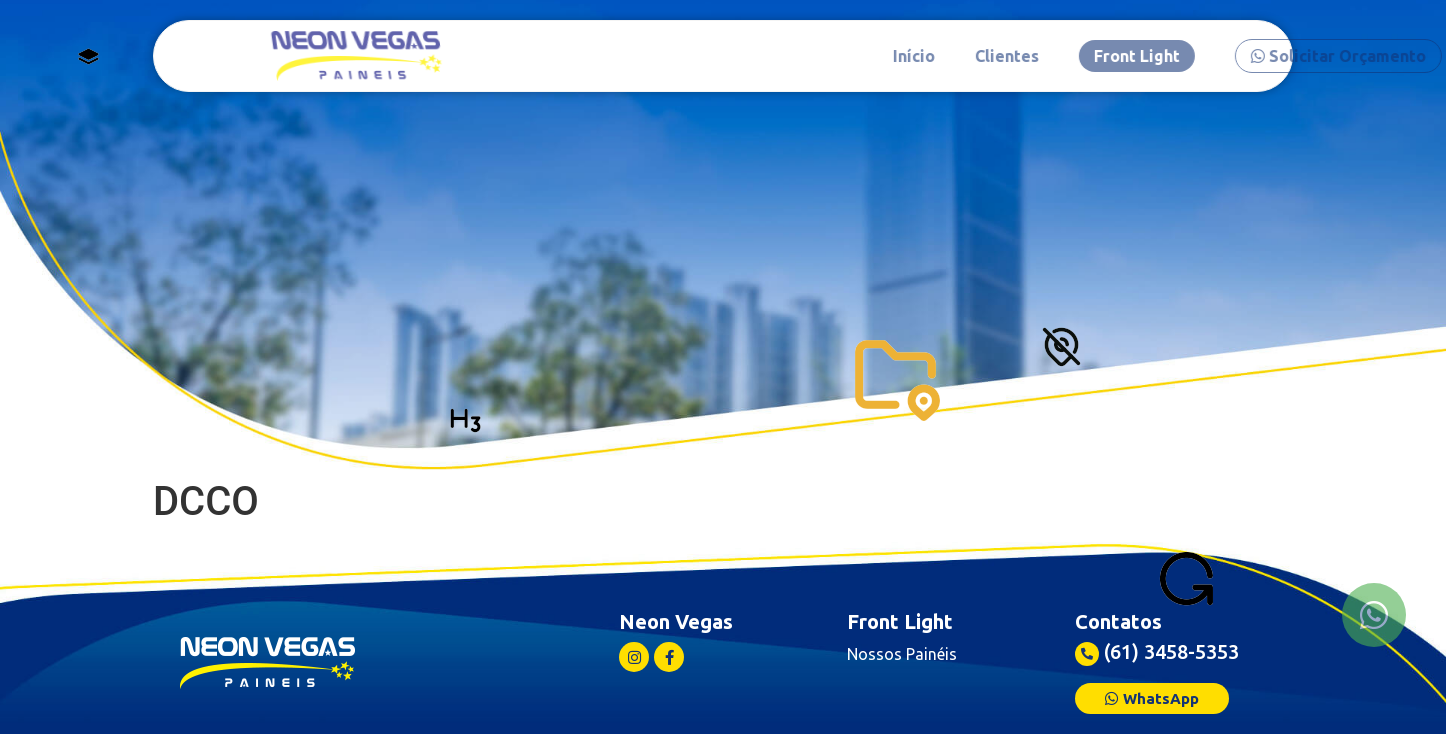  Describe the element at coordinates (464, 420) in the screenshot. I see `format text as heading level 3` at that location.